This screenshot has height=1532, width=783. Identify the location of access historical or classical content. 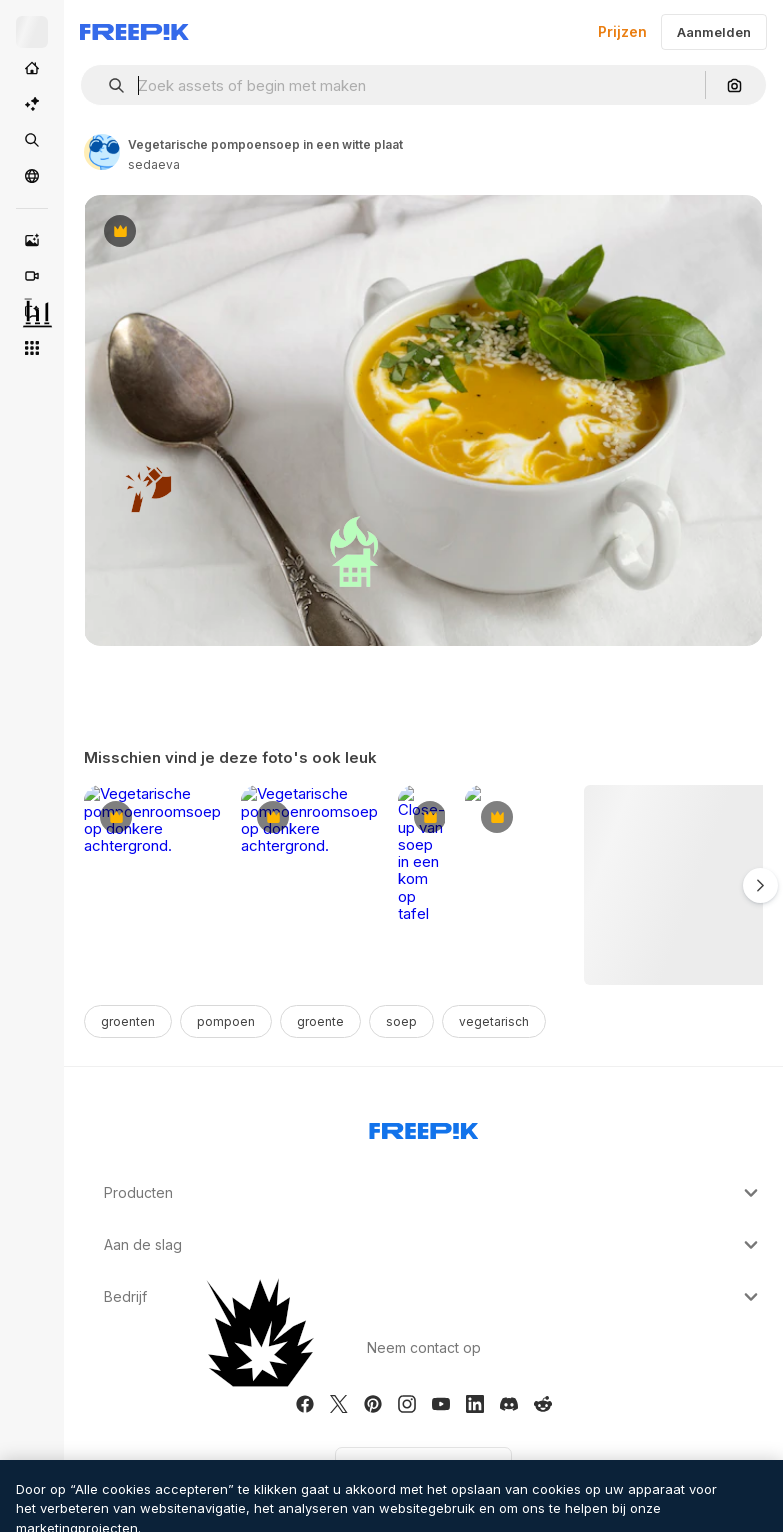
(37, 312).